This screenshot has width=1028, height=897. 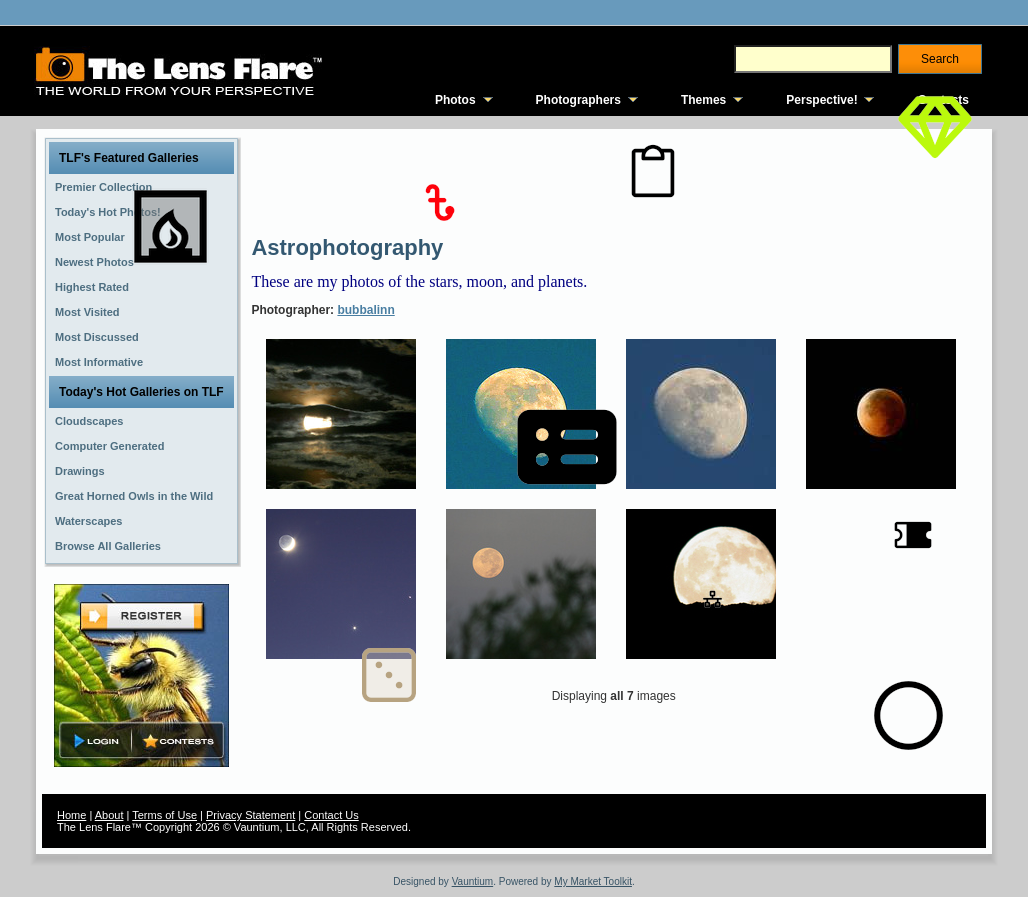 What do you see at coordinates (439, 202) in the screenshot?
I see `indicates bangladeshi taka currency` at bounding box center [439, 202].